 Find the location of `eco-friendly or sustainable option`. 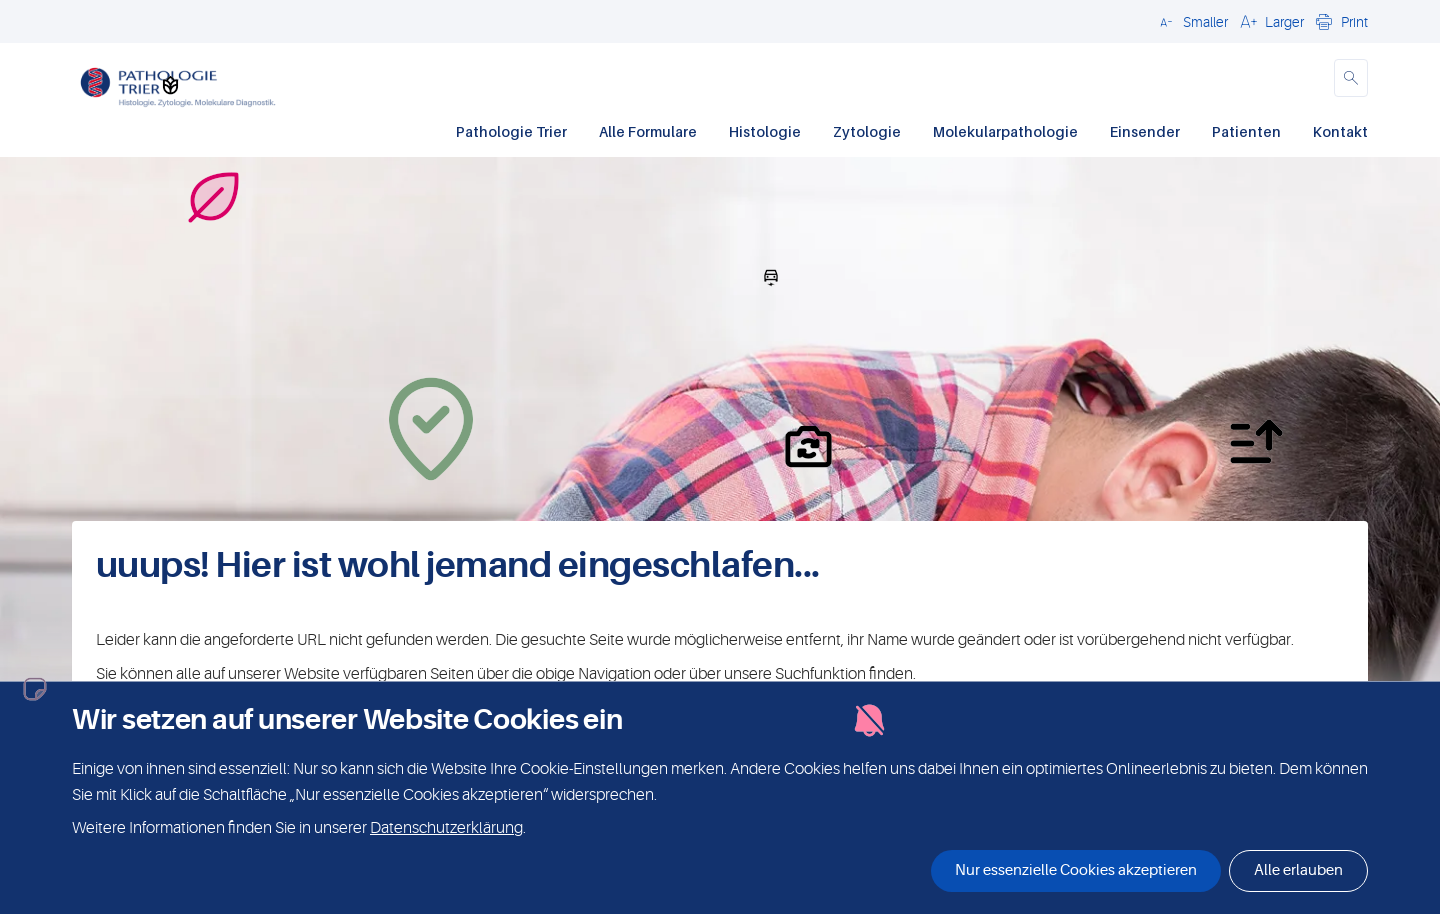

eco-friendly or sustainable option is located at coordinates (213, 197).